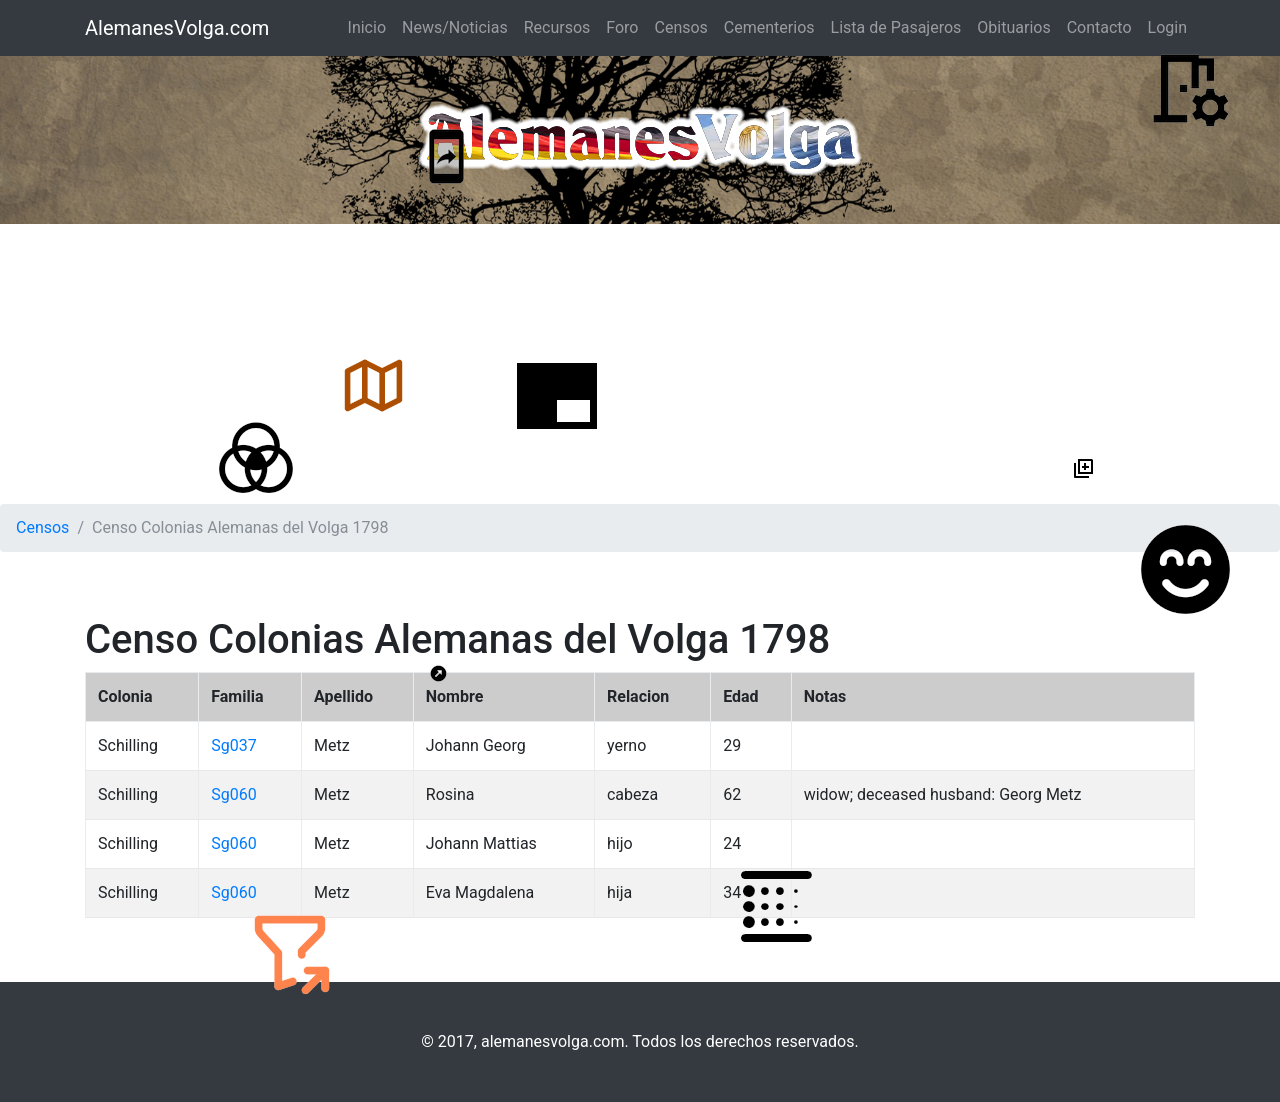 The image size is (1280, 1102). Describe the element at coordinates (1083, 468) in the screenshot. I see `add item to your library` at that location.